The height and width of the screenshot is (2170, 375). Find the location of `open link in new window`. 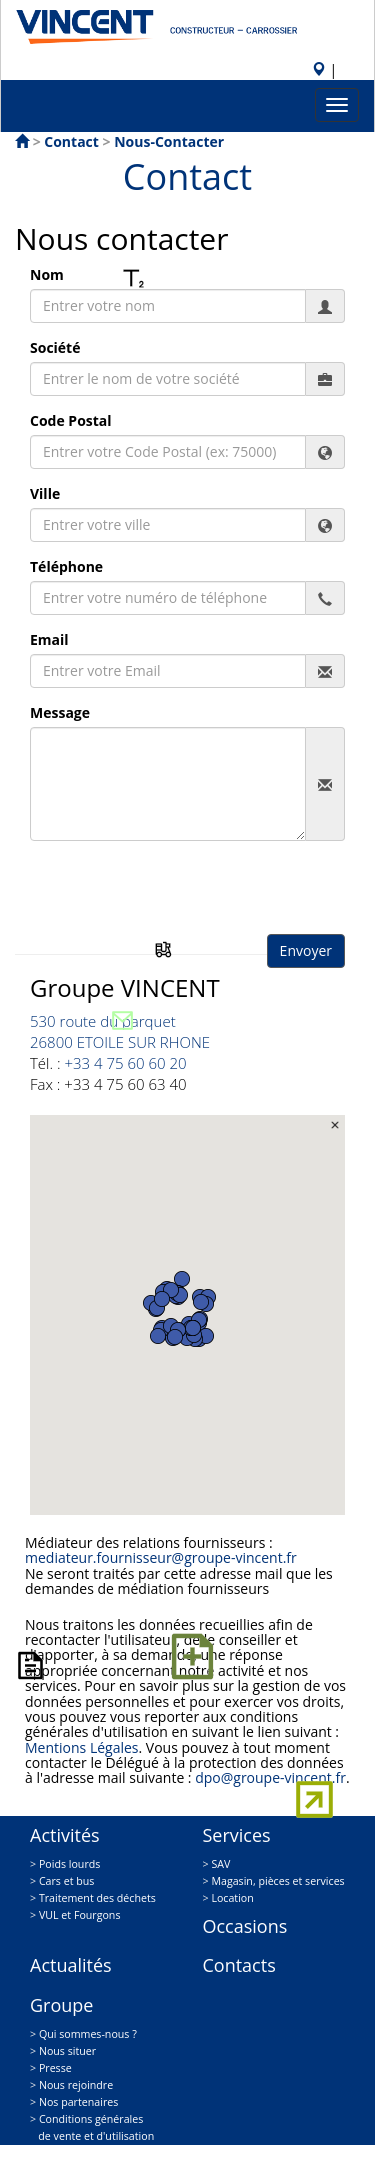

open link in new window is located at coordinates (314, 1799).